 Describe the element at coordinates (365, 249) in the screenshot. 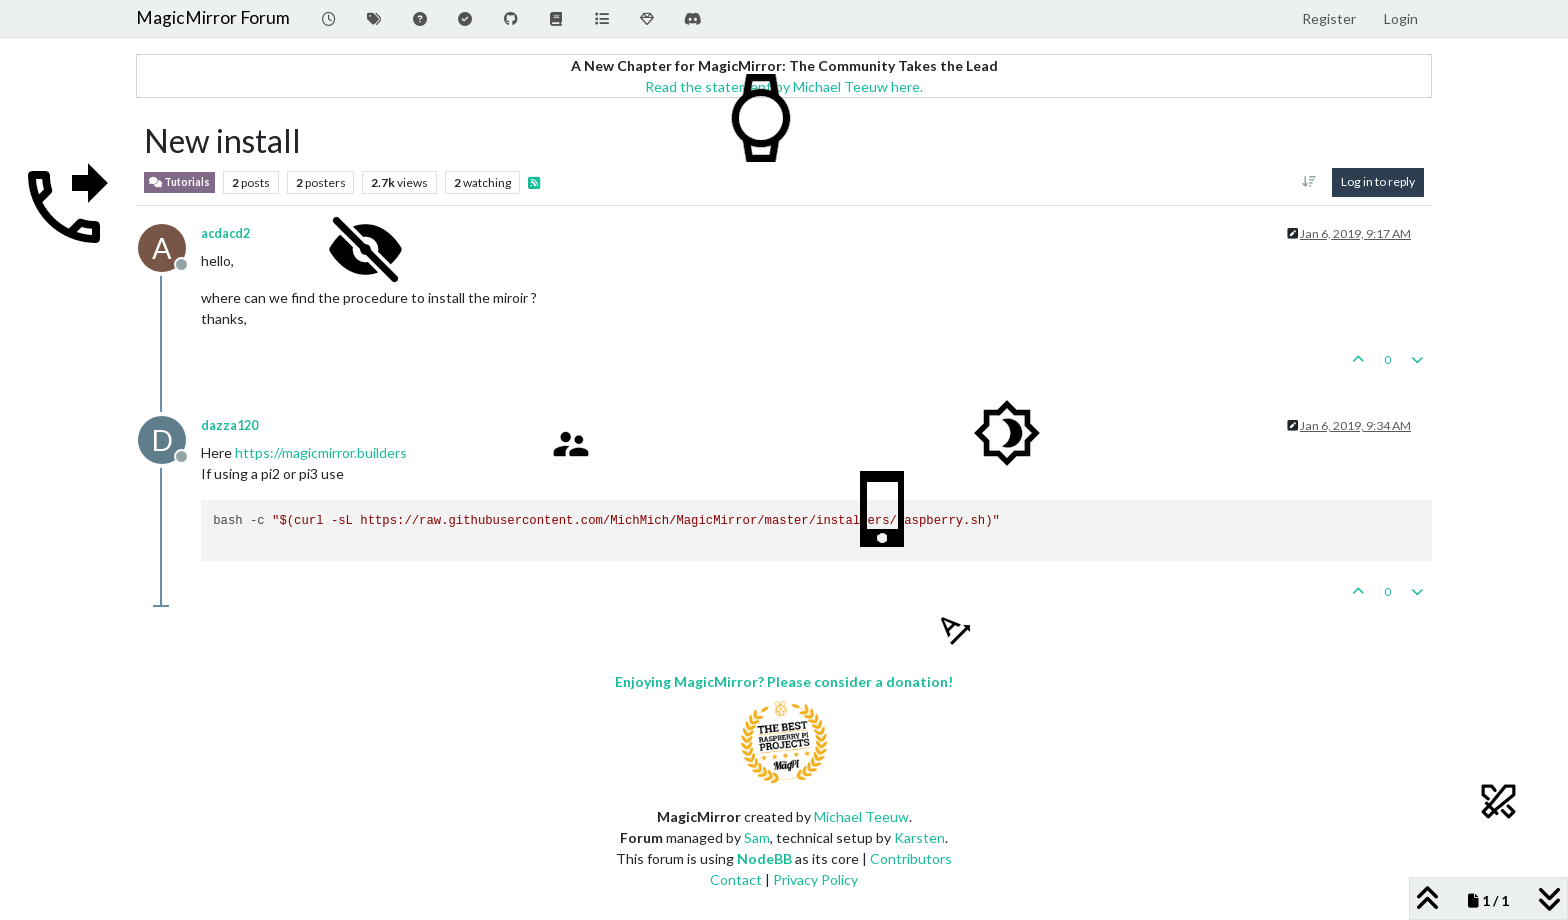

I see `hide password or sensitive content` at that location.